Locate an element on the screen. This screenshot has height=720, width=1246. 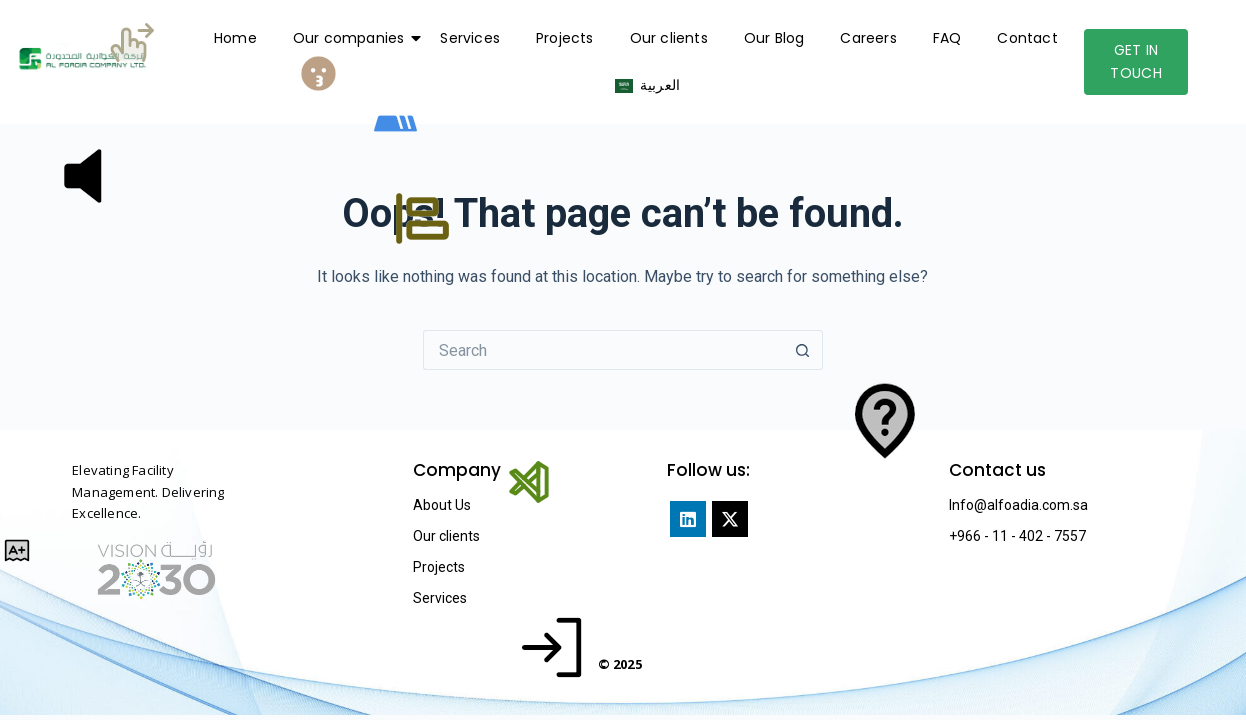
switch between open browser tabs is located at coordinates (395, 123).